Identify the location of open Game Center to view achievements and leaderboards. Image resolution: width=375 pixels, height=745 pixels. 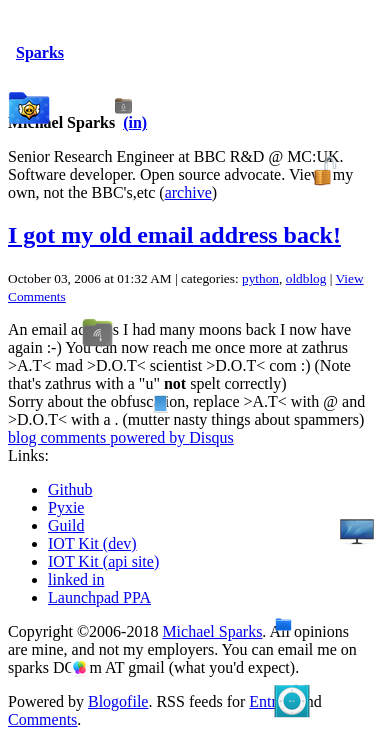
(79, 667).